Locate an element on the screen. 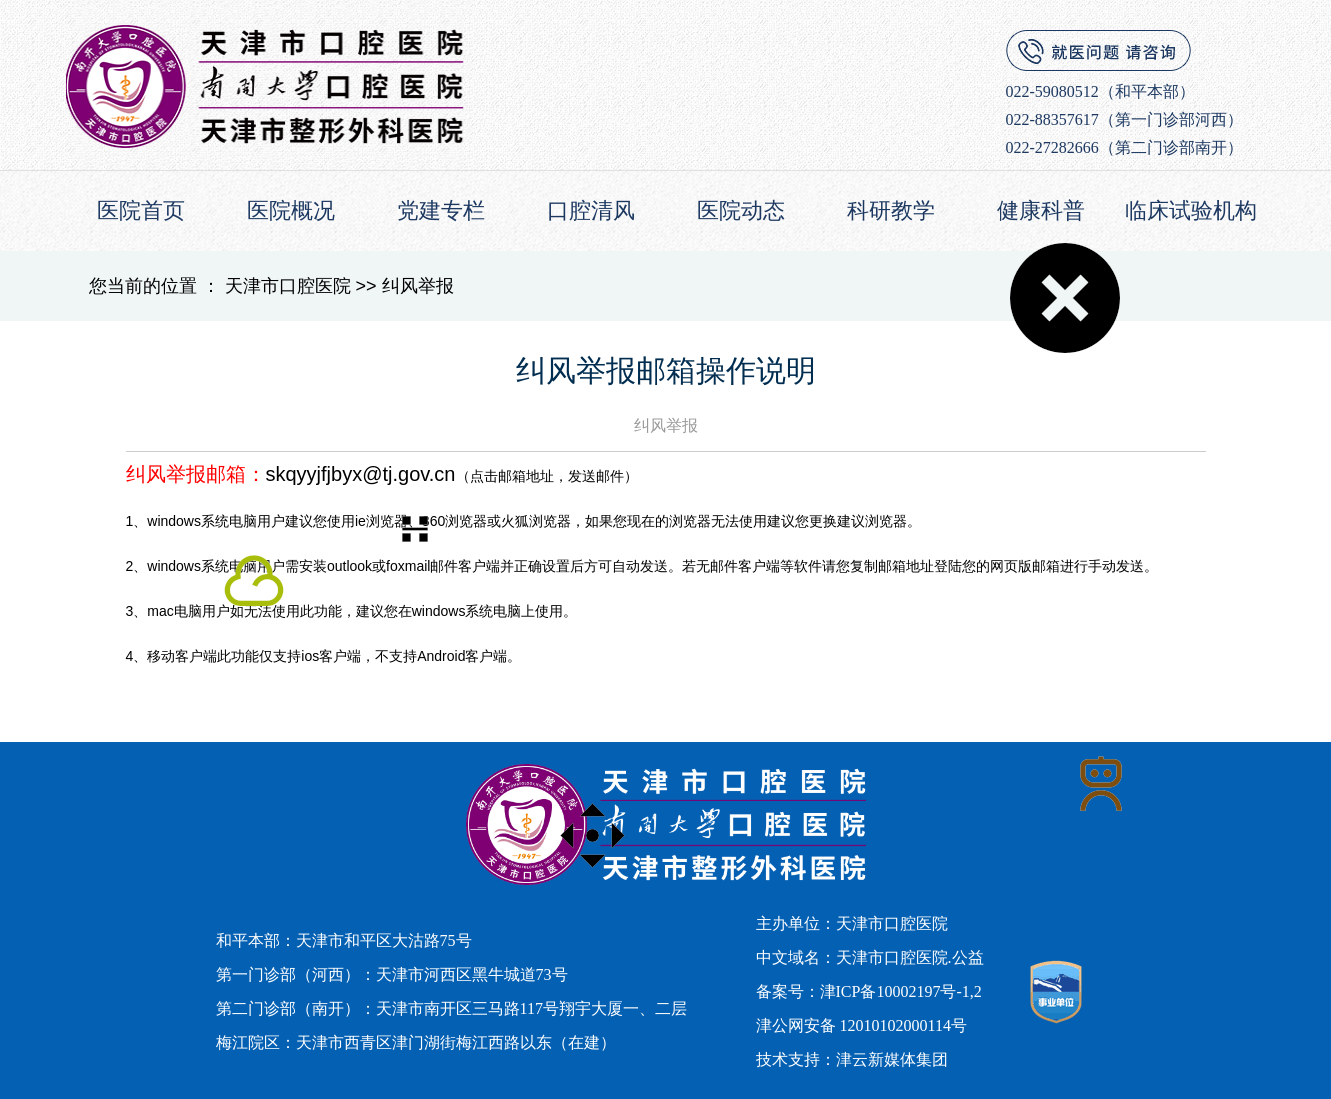 The width and height of the screenshot is (1331, 1099). close or dismiss a dialog is located at coordinates (1065, 298).